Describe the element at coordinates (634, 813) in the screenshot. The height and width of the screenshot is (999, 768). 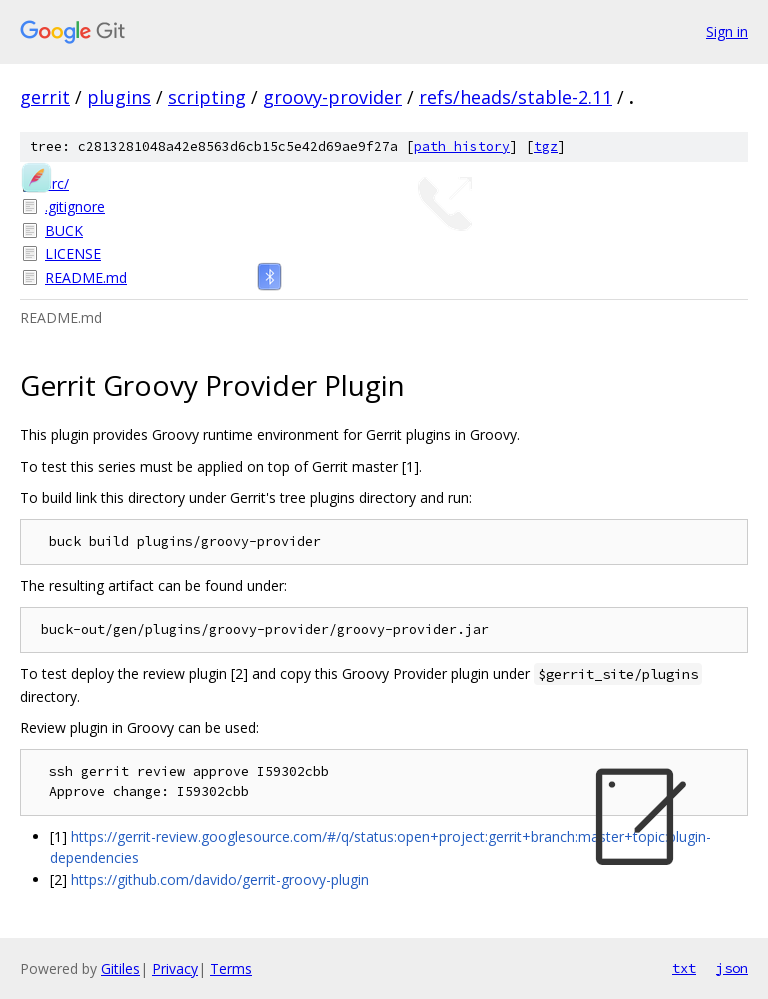
I see `indicates a connected PDA or tablet device` at that location.